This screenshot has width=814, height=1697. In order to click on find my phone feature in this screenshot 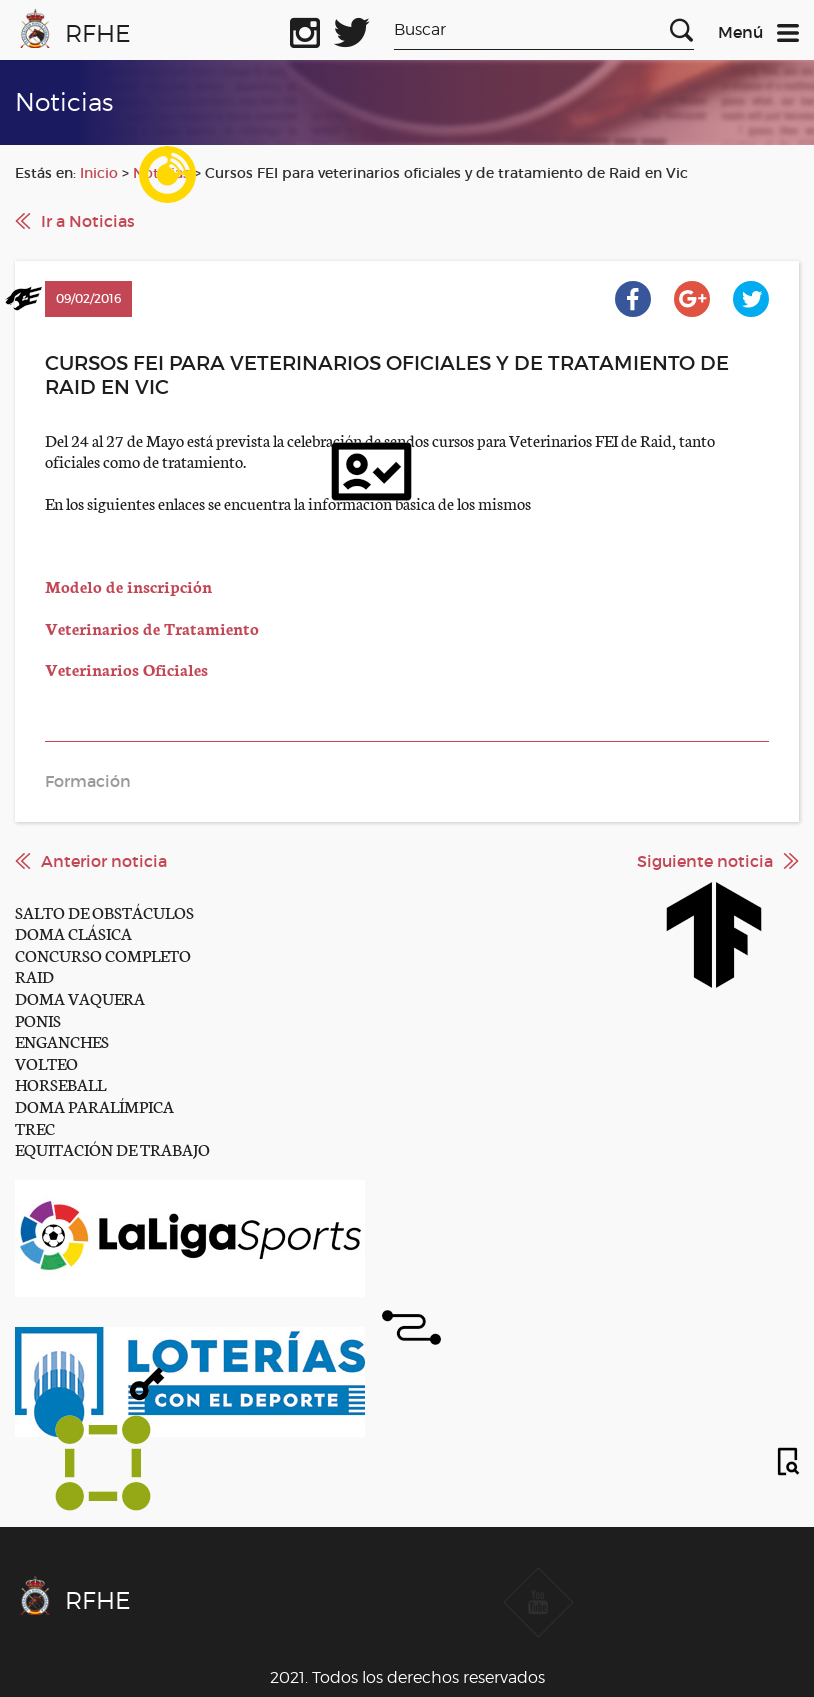, I will do `click(787, 1461)`.